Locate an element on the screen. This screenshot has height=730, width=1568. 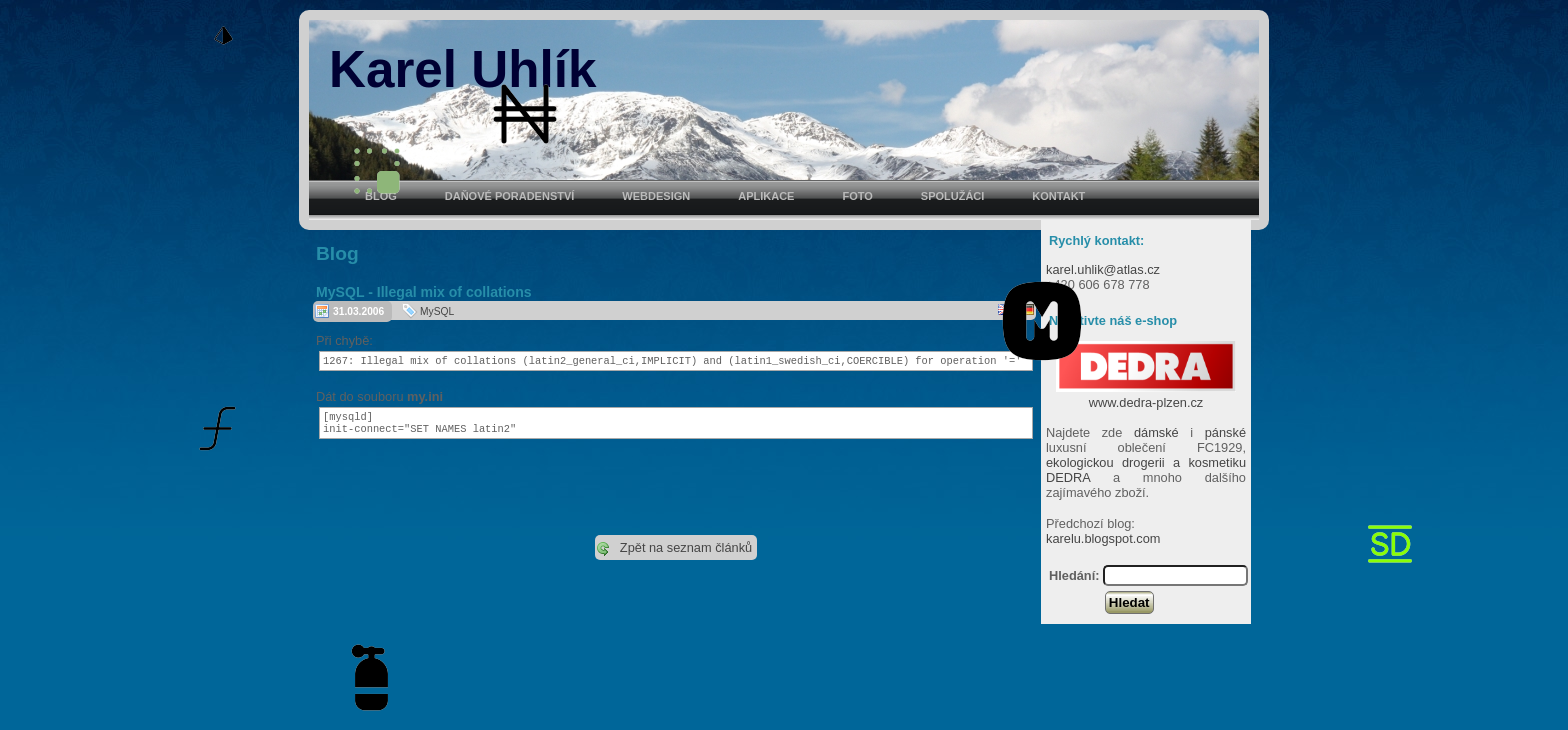
align content to bottom-right corner is located at coordinates (377, 171).